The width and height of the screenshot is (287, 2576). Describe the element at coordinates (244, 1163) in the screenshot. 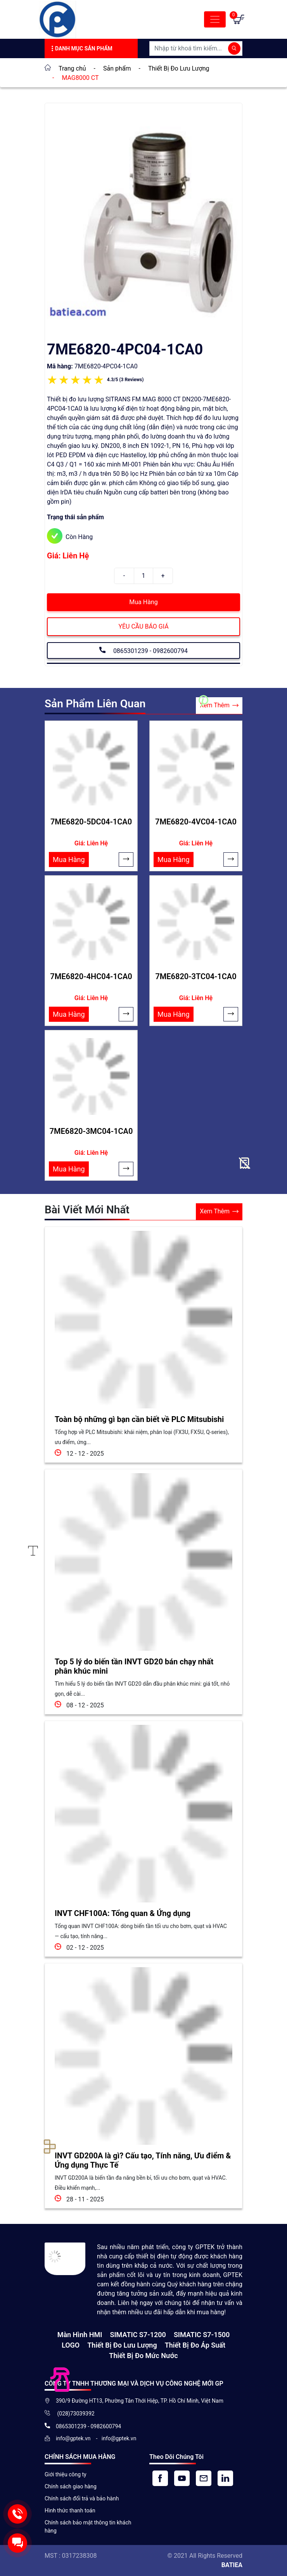

I see `disable receipt generation` at that location.